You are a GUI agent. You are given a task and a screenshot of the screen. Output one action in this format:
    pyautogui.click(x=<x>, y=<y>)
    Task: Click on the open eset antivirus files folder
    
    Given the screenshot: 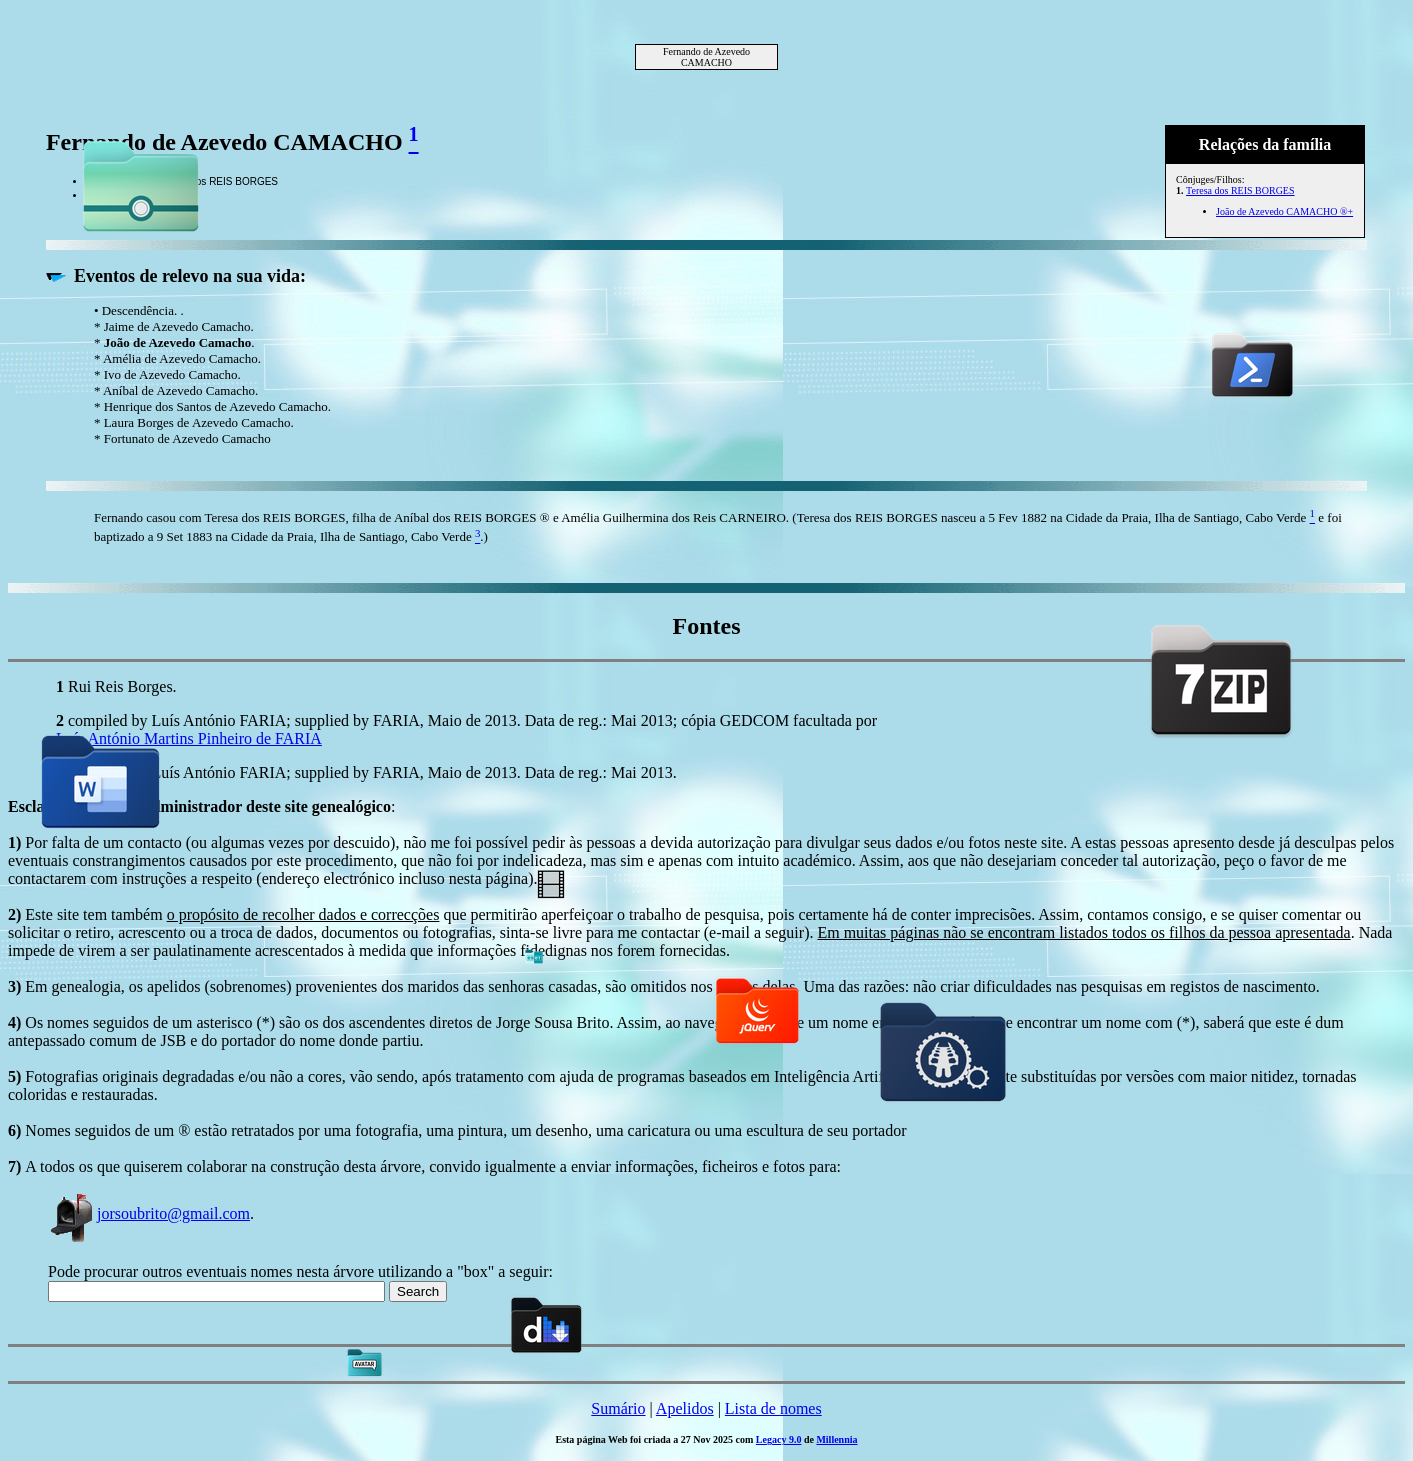 What is the action you would take?
    pyautogui.click(x=534, y=957)
    